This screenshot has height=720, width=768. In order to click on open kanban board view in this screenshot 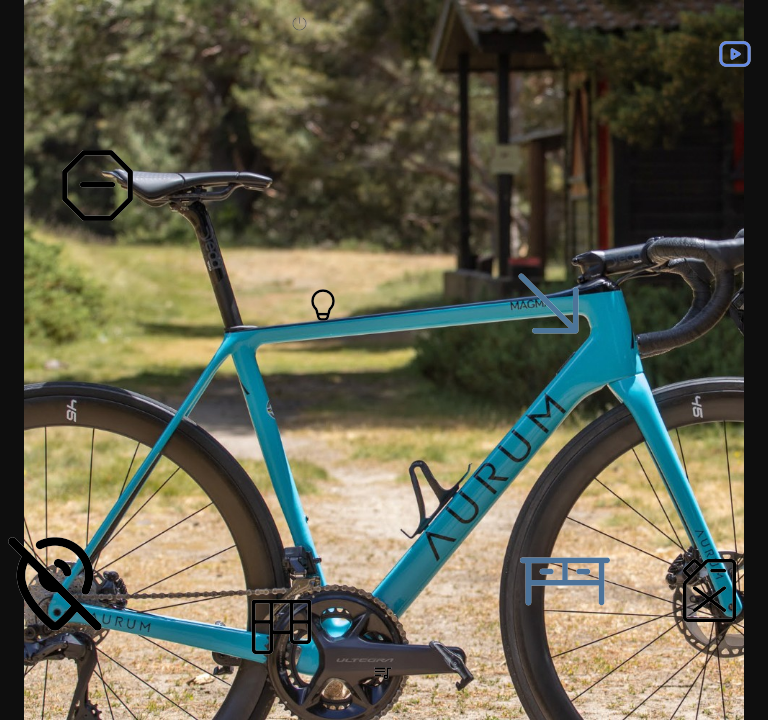, I will do `click(281, 624)`.